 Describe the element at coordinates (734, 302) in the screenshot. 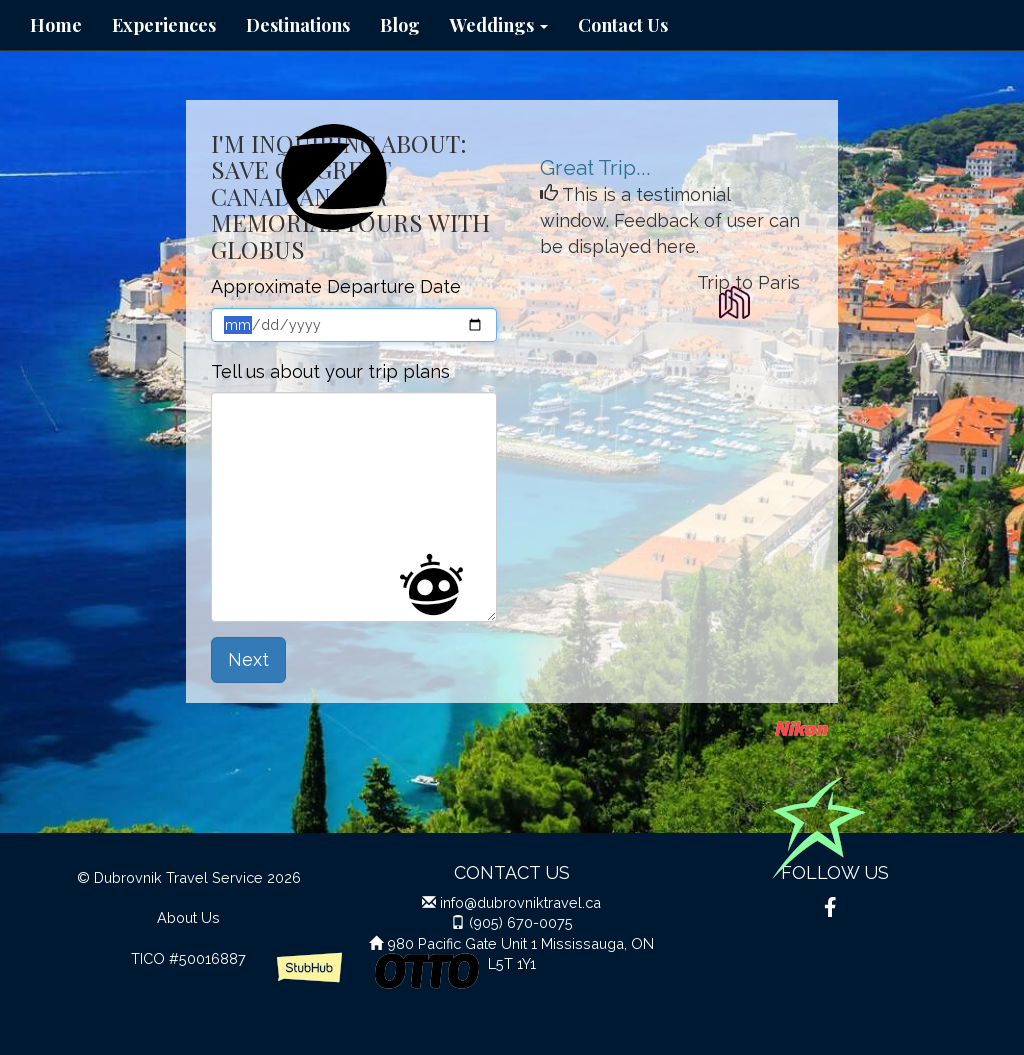

I see `nhost backend-as-a-service platform logo` at that location.